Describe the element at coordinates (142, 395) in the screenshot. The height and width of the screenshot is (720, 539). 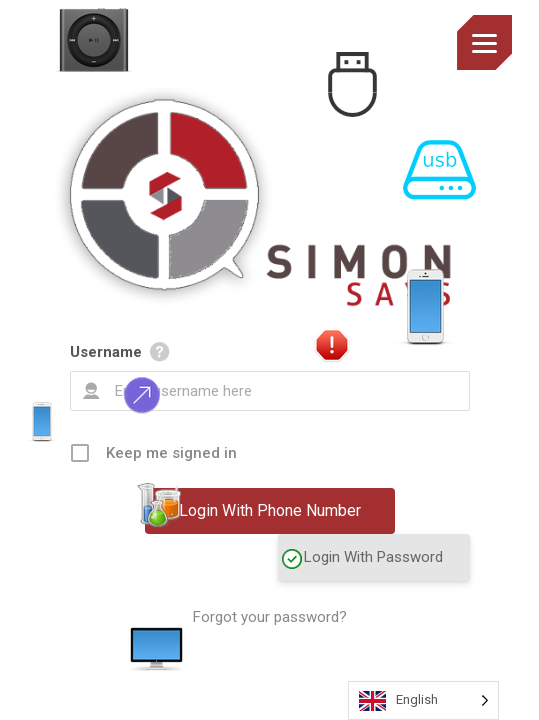
I see `indicates a symbolic link or shortcut to another file` at that location.